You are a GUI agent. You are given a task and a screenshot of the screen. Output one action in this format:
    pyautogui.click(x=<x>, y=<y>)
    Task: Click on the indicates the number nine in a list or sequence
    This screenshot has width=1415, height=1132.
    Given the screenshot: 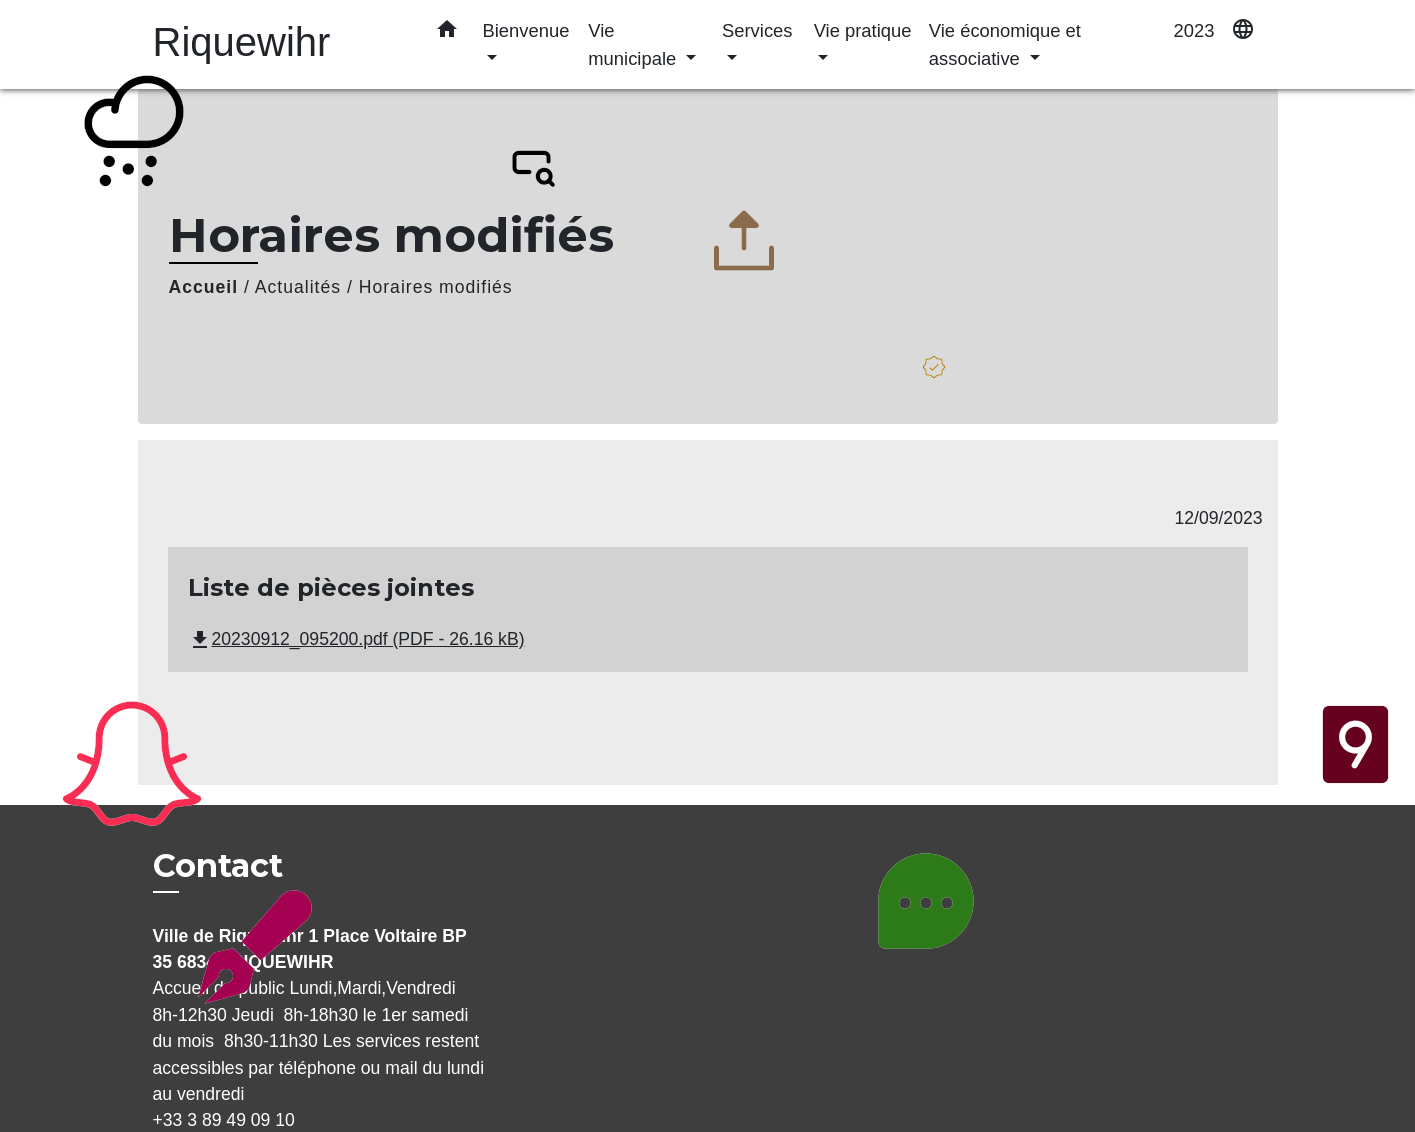 What is the action you would take?
    pyautogui.click(x=1355, y=744)
    